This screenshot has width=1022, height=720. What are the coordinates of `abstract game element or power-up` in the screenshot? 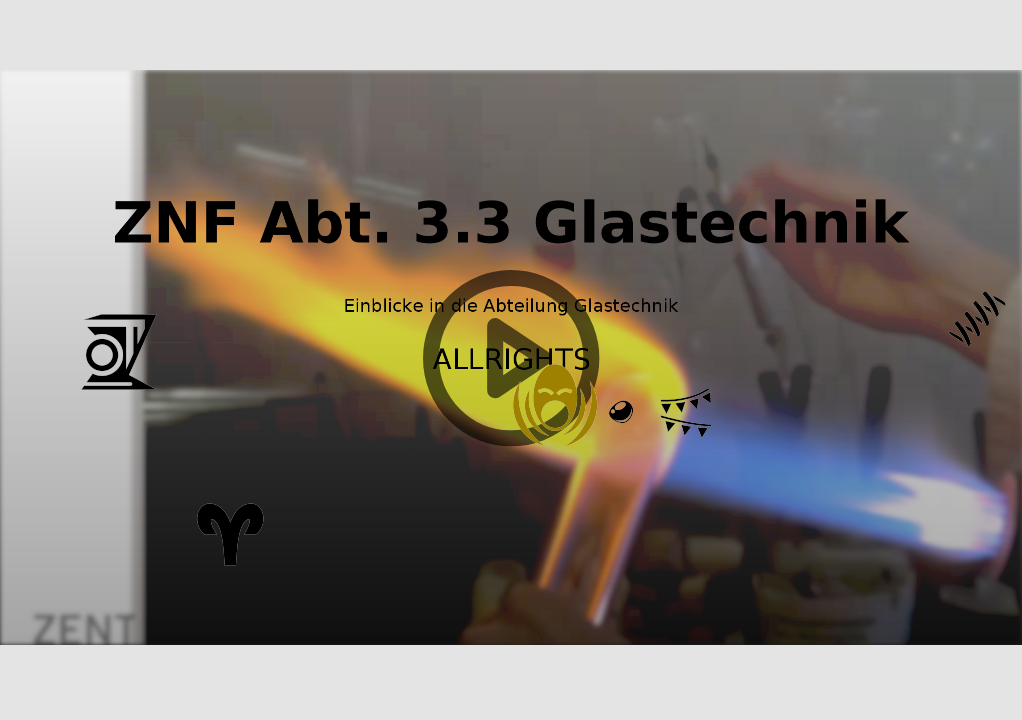 It's located at (119, 352).